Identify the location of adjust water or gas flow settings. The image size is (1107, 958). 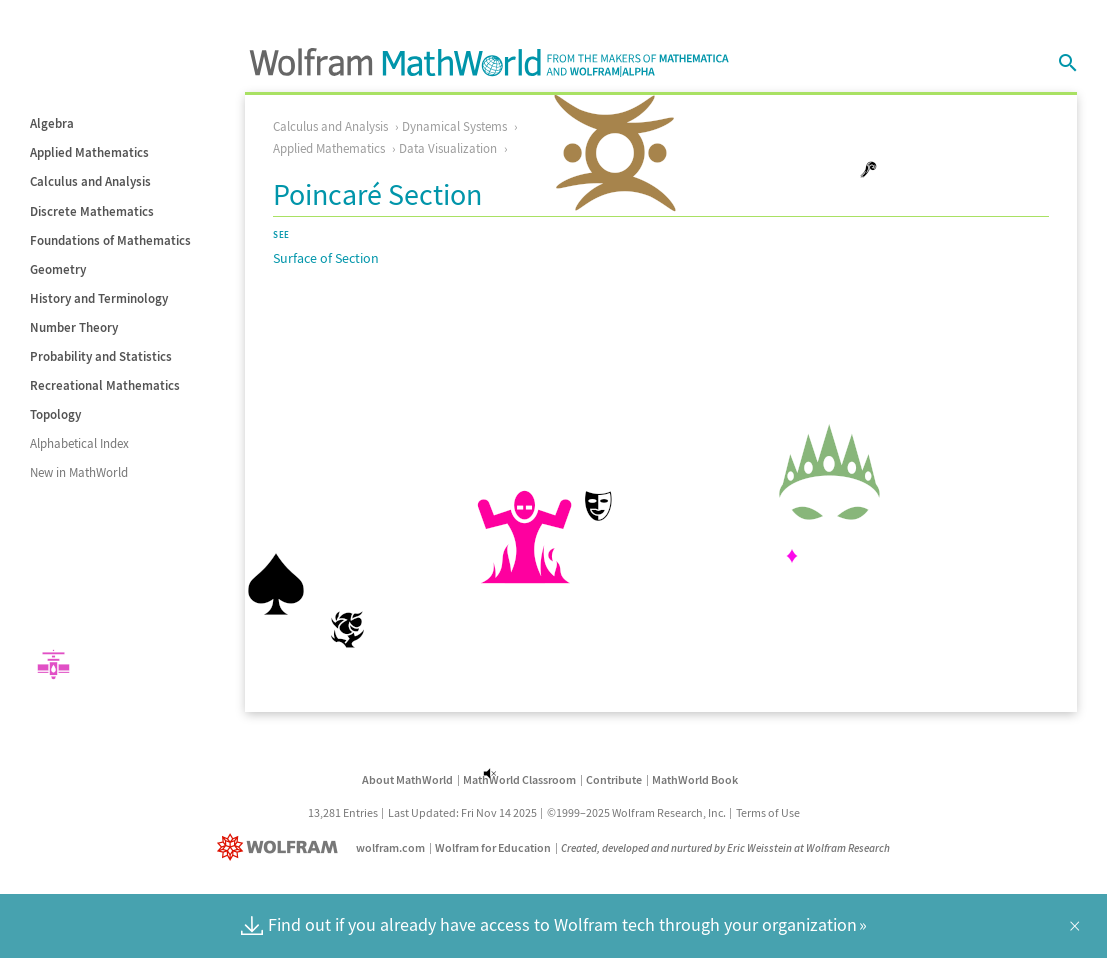
(53, 664).